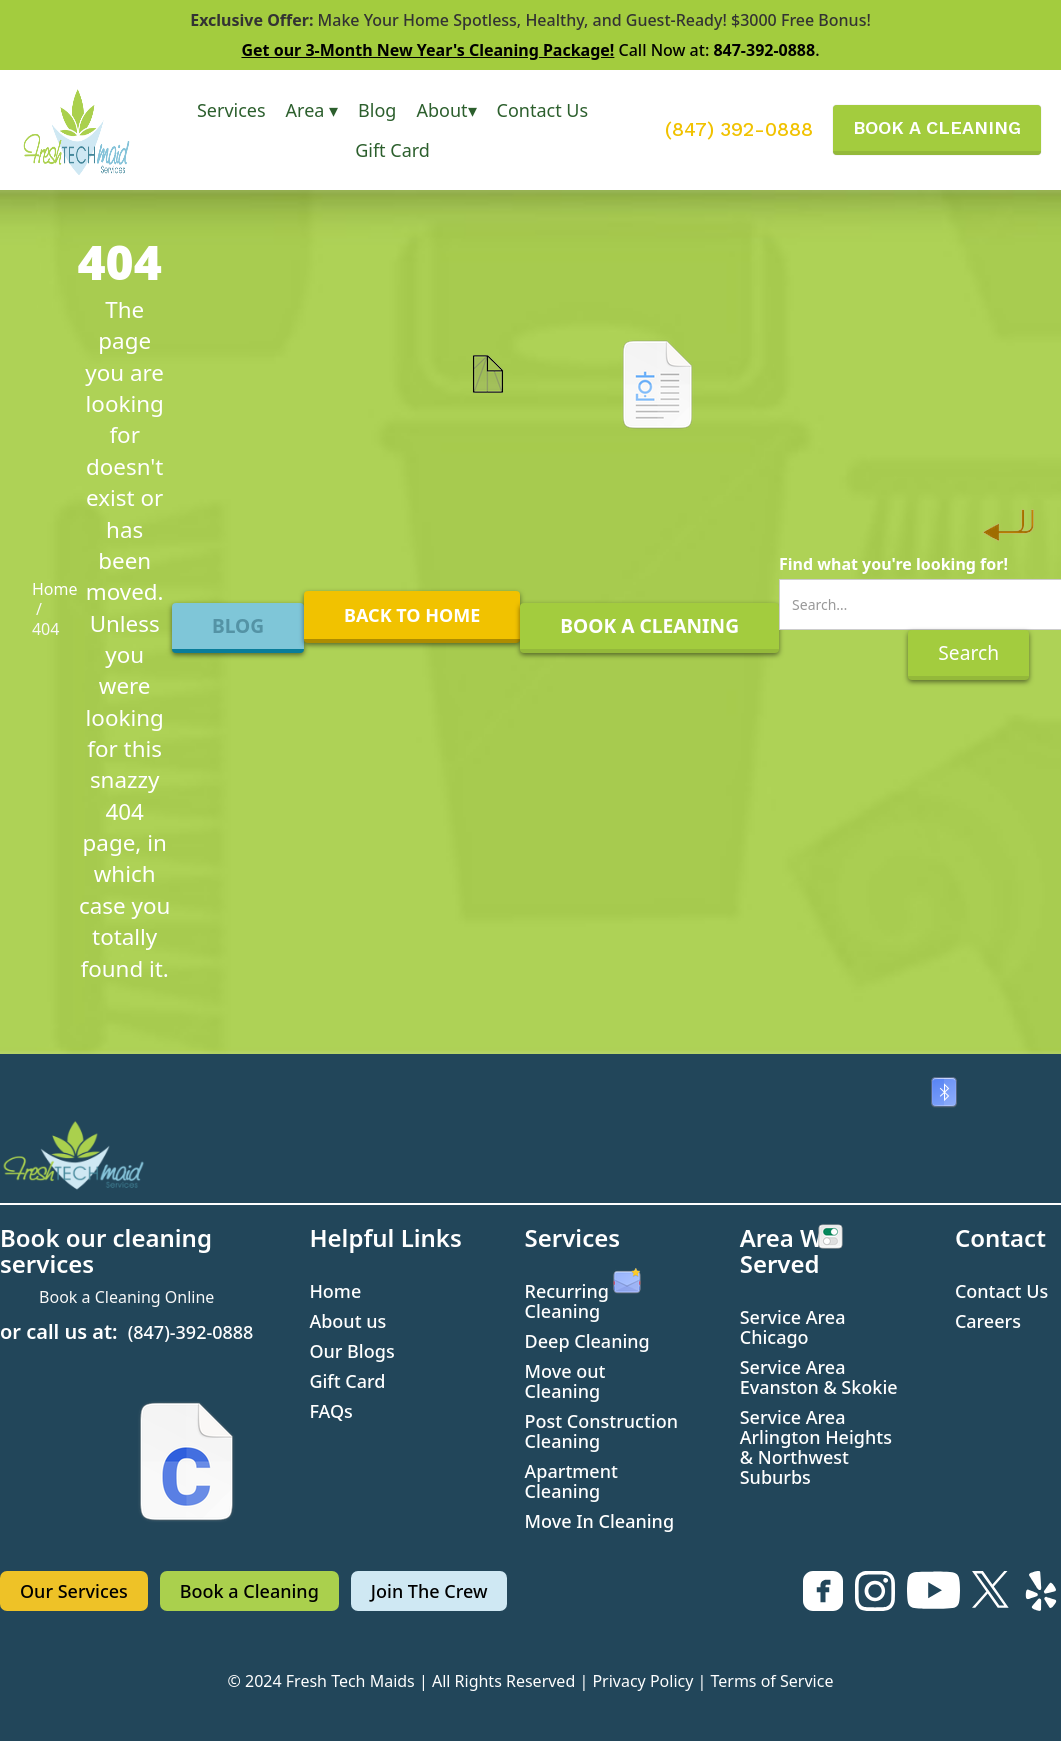 The width and height of the screenshot is (1061, 1761). Describe the element at coordinates (830, 1236) in the screenshot. I see `open unity tweak tool to customize desktop settings` at that location.